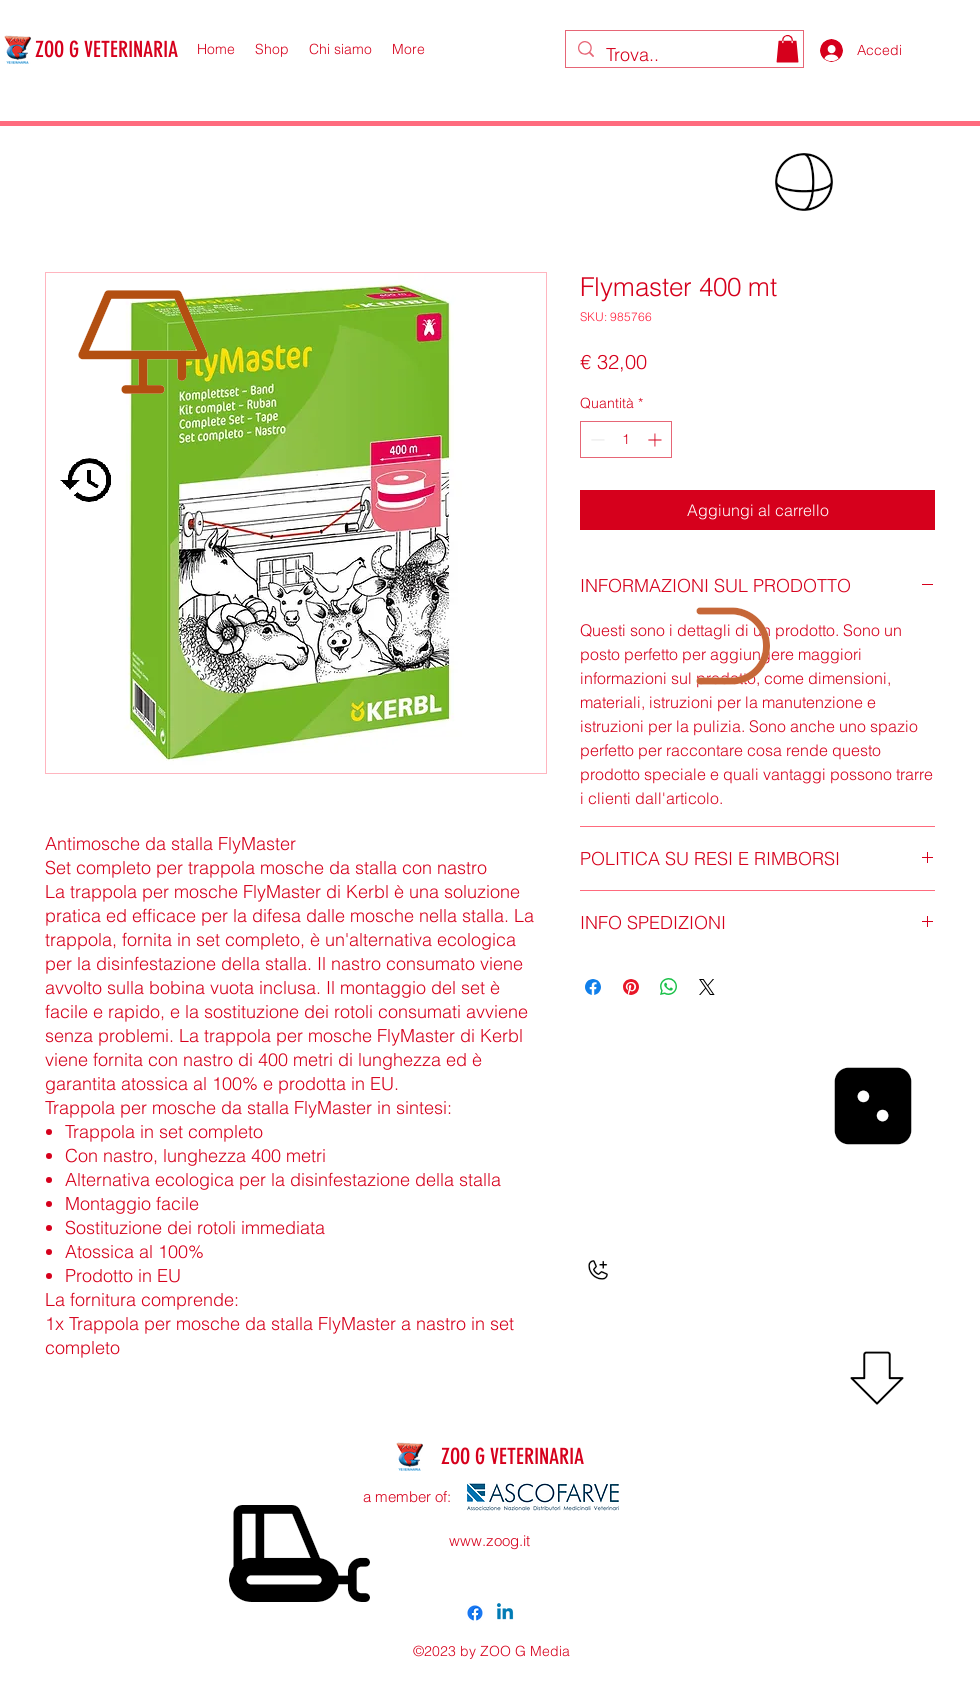 The height and width of the screenshot is (1696, 980). Describe the element at coordinates (804, 182) in the screenshot. I see `access globe or world view` at that location.